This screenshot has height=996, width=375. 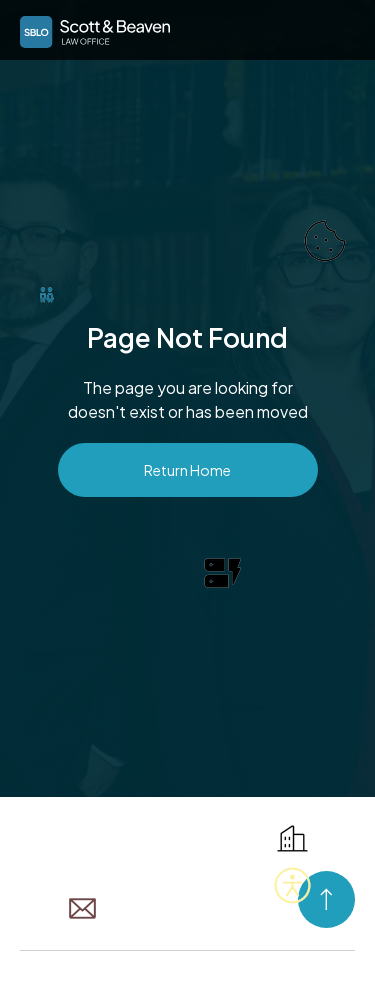 I want to click on view nearby buildings or offices, so click(x=292, y=839).